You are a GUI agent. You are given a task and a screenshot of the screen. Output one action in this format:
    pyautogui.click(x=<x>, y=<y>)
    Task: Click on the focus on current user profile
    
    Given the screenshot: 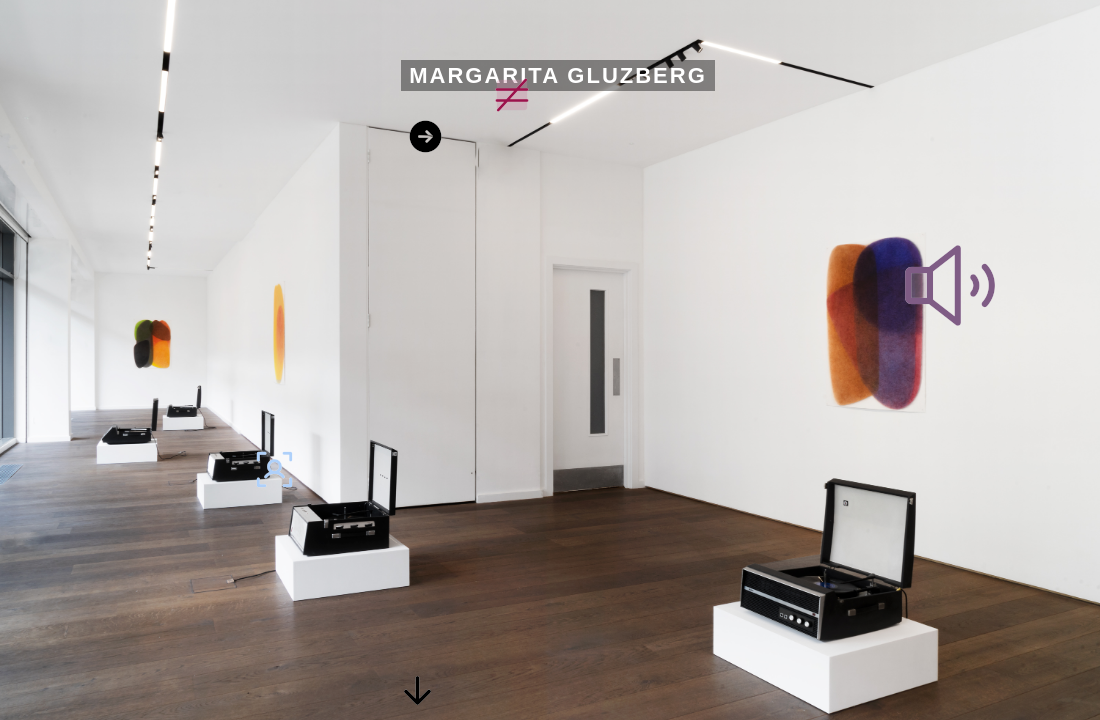 What is the action you would take?
    pyautogui.click(x=274, y=469)
    